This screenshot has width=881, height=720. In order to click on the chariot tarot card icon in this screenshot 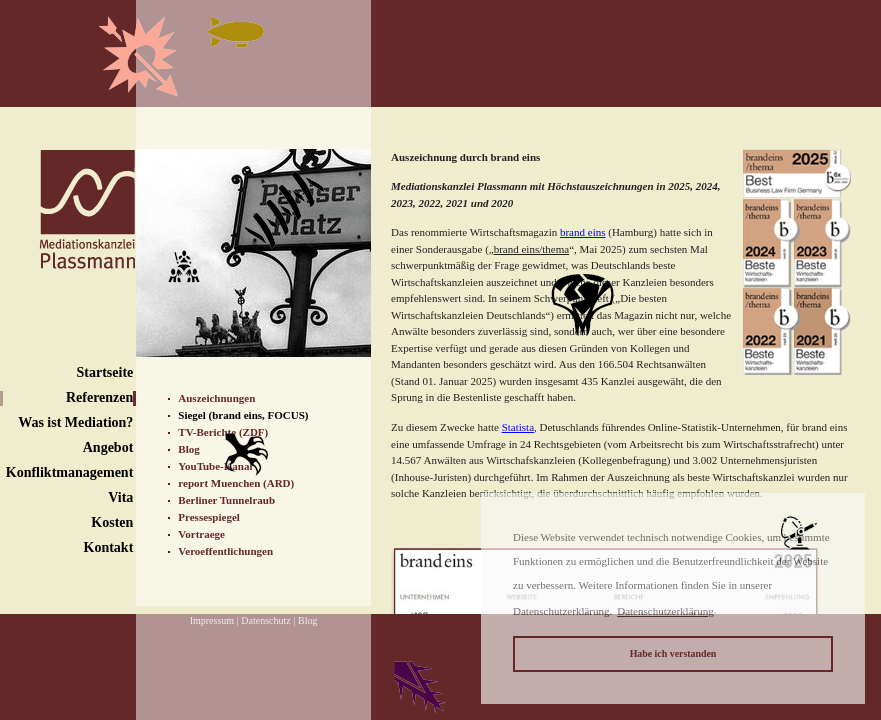, I will do `click(184, 266)`.